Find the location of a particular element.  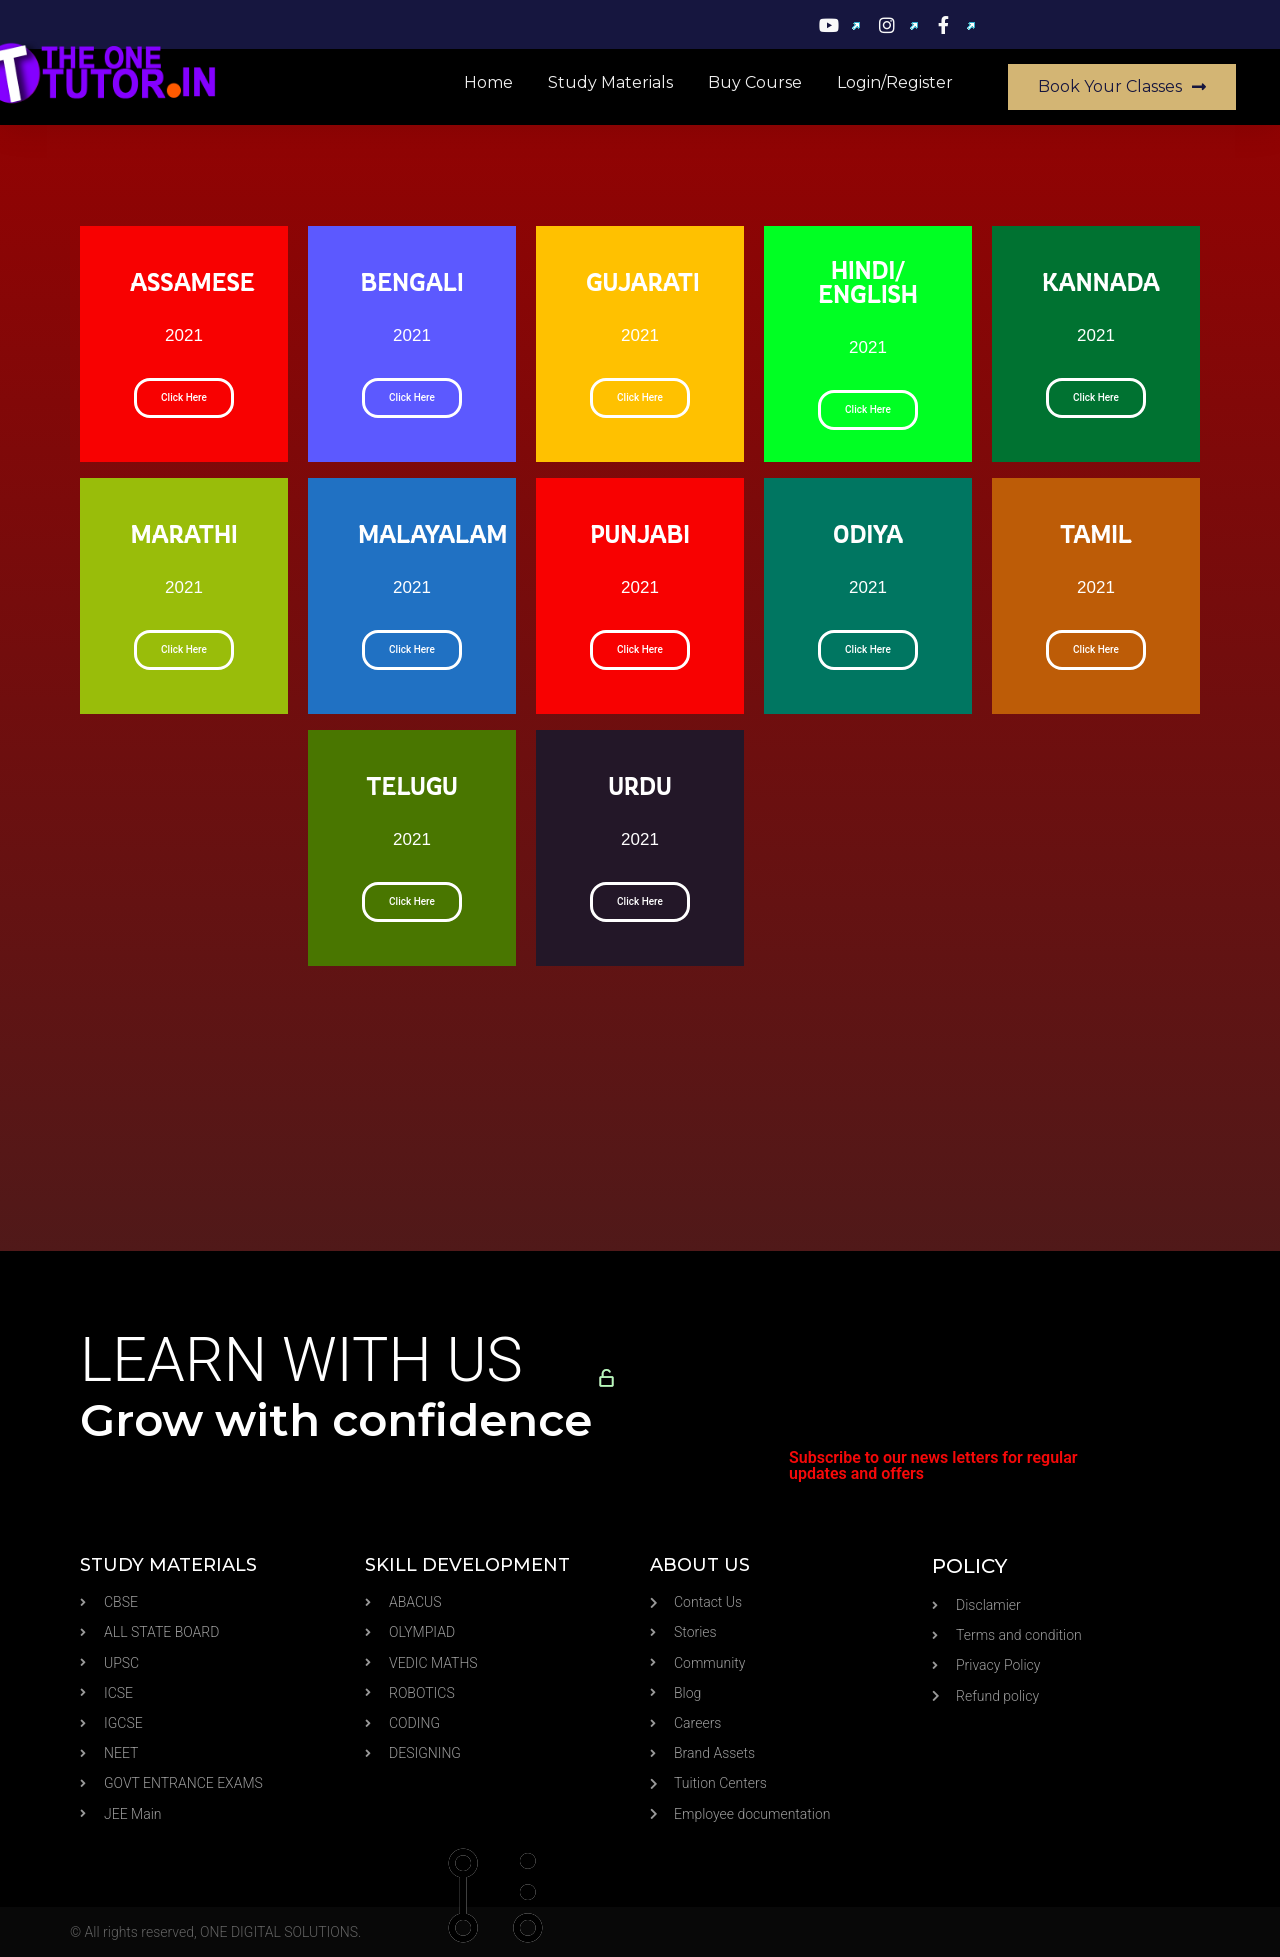

unlock or unsecure an item is located at coordinates (606, 1378).